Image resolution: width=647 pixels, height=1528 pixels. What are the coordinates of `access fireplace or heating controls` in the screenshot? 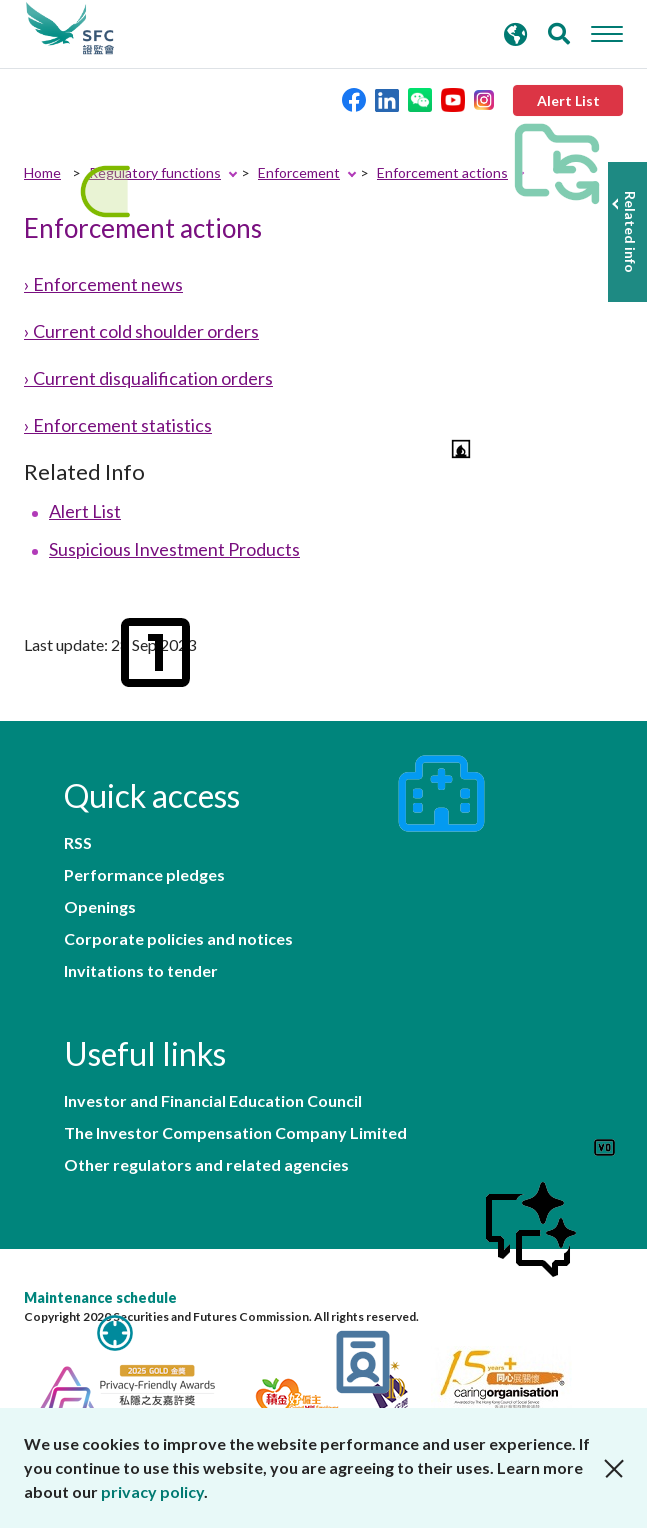 It's located at (461, 449).